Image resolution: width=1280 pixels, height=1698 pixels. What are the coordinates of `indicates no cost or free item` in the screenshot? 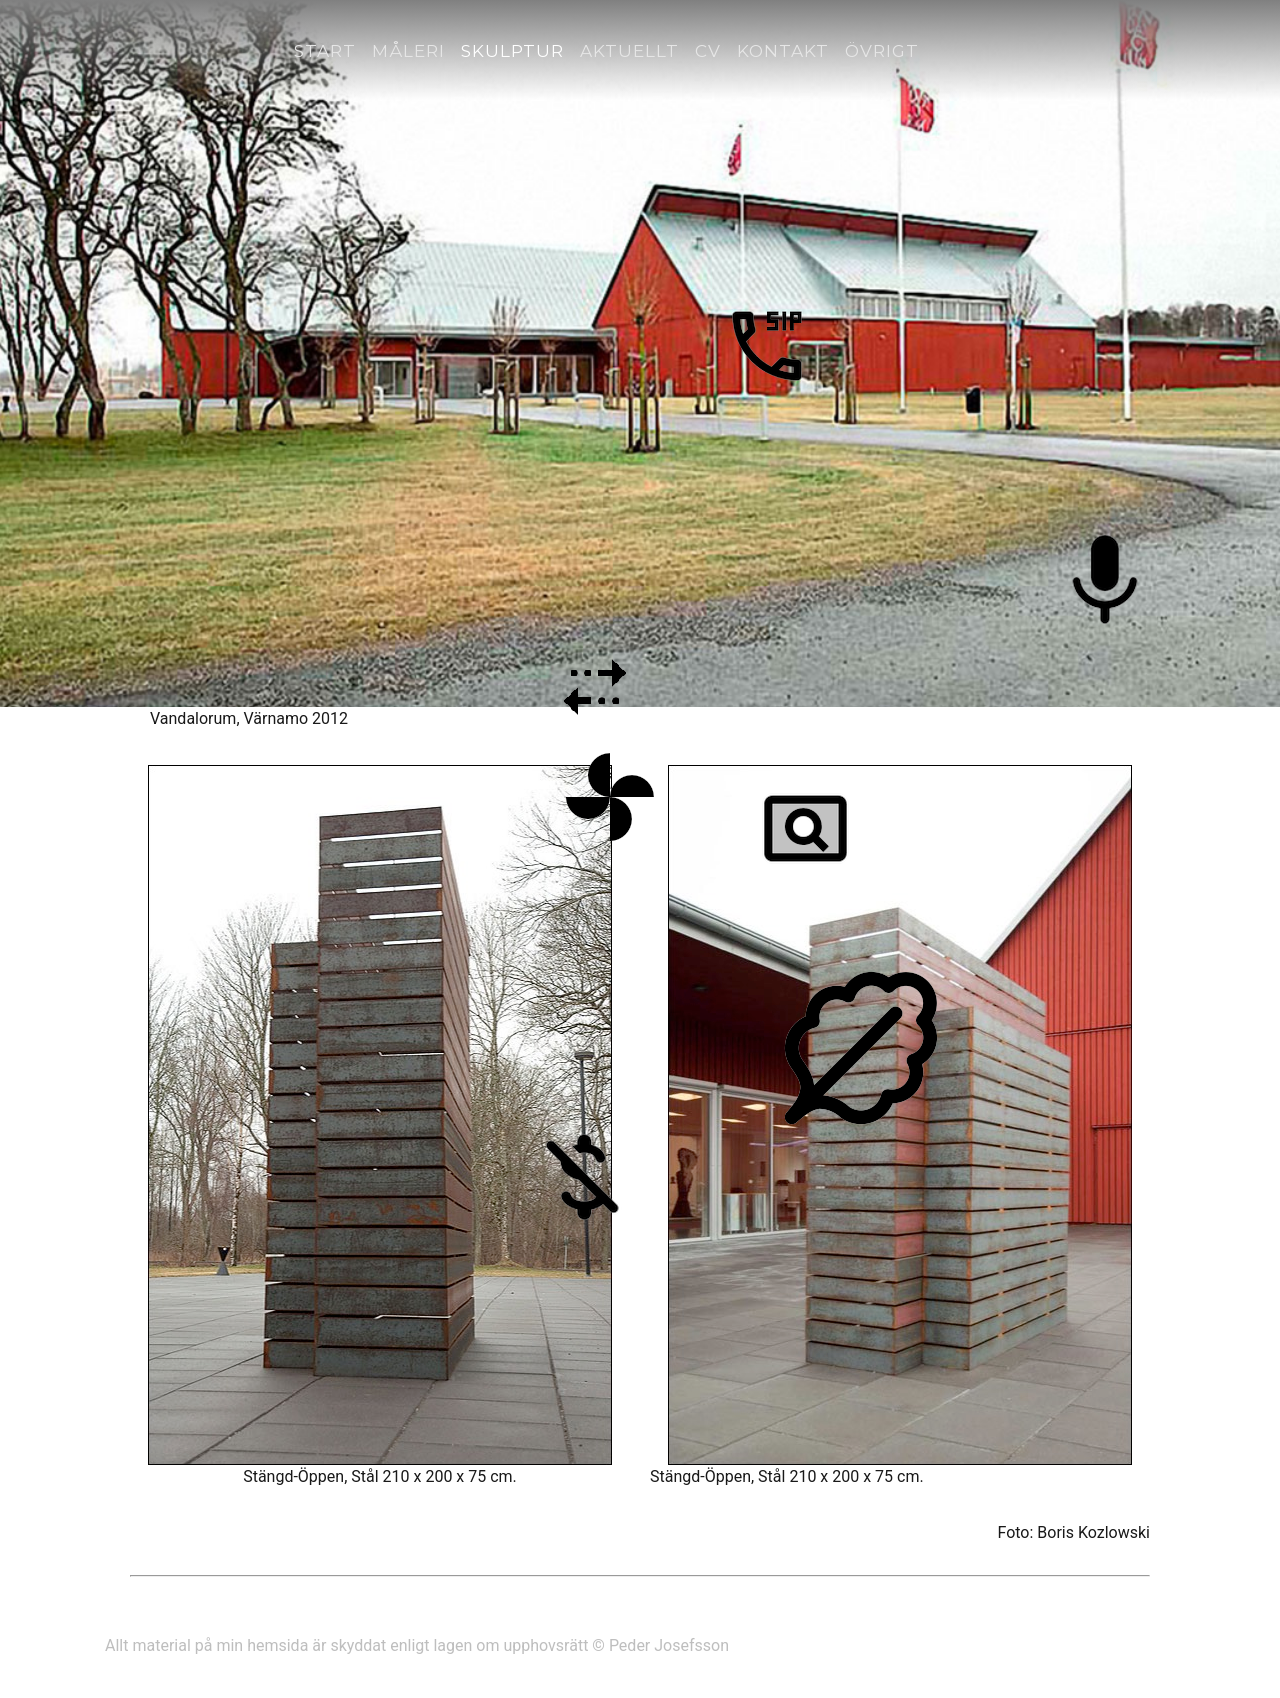 It's located at (582, 1177).